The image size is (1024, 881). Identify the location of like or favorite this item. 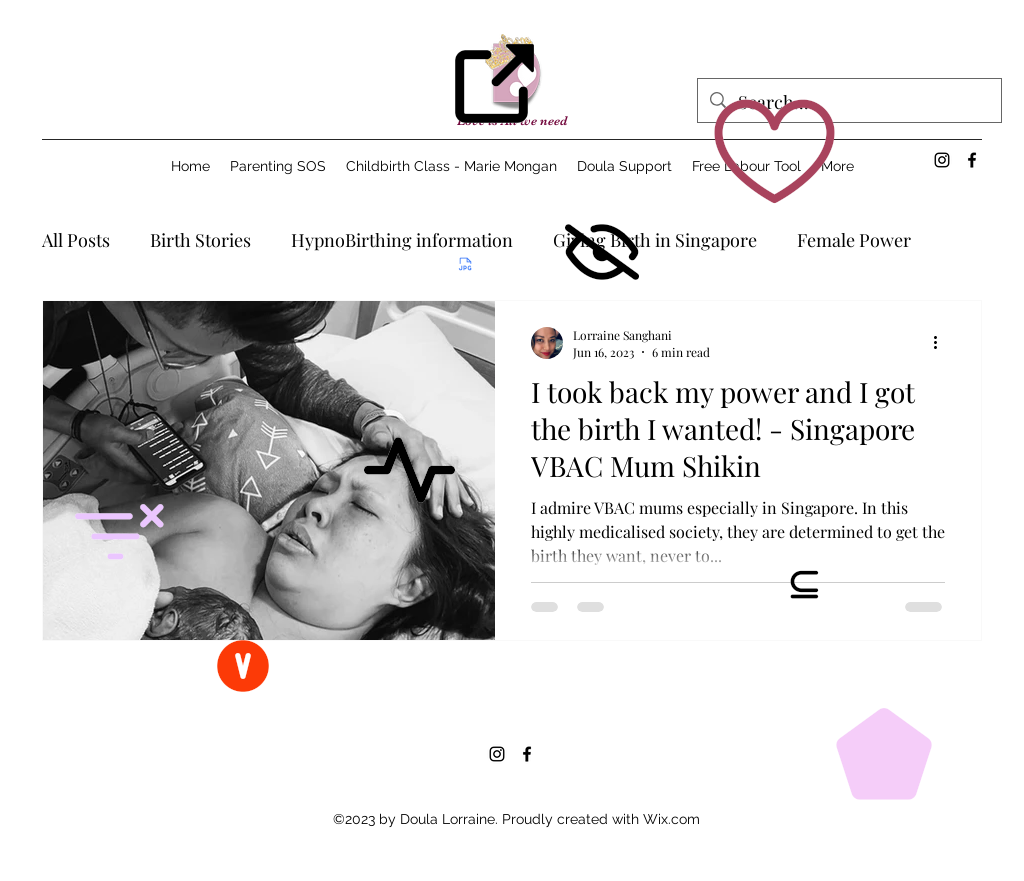
(774, 151).